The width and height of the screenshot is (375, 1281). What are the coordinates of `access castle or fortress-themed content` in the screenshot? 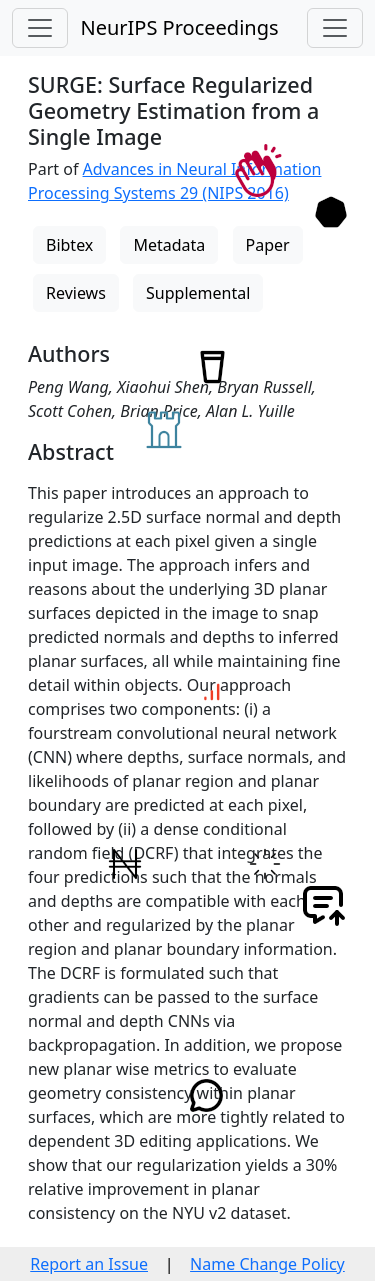 It's located at (164, 429).